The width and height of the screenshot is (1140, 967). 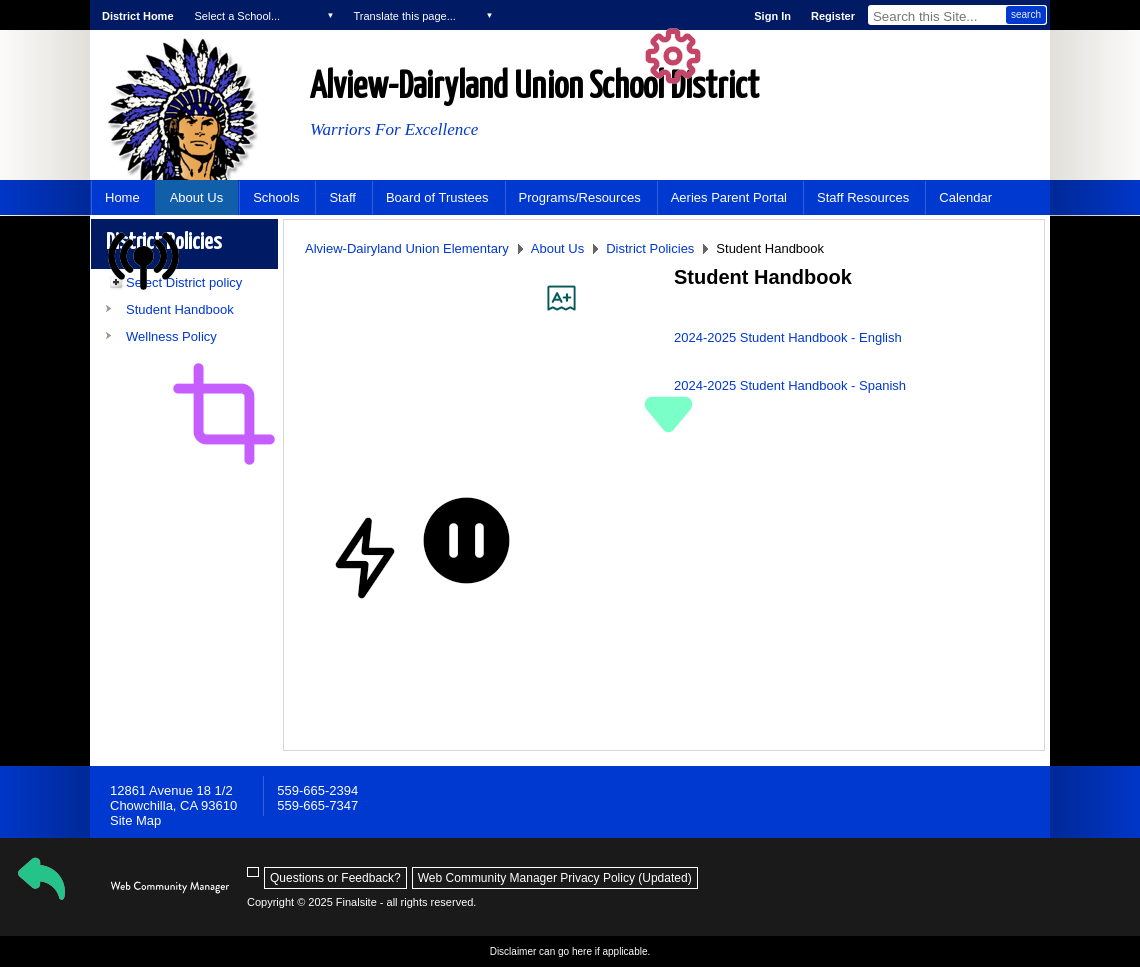 What do you see at coordinates (673, 56) in the screenshot?
I see `access app settings` at bounding box center [673, 56].